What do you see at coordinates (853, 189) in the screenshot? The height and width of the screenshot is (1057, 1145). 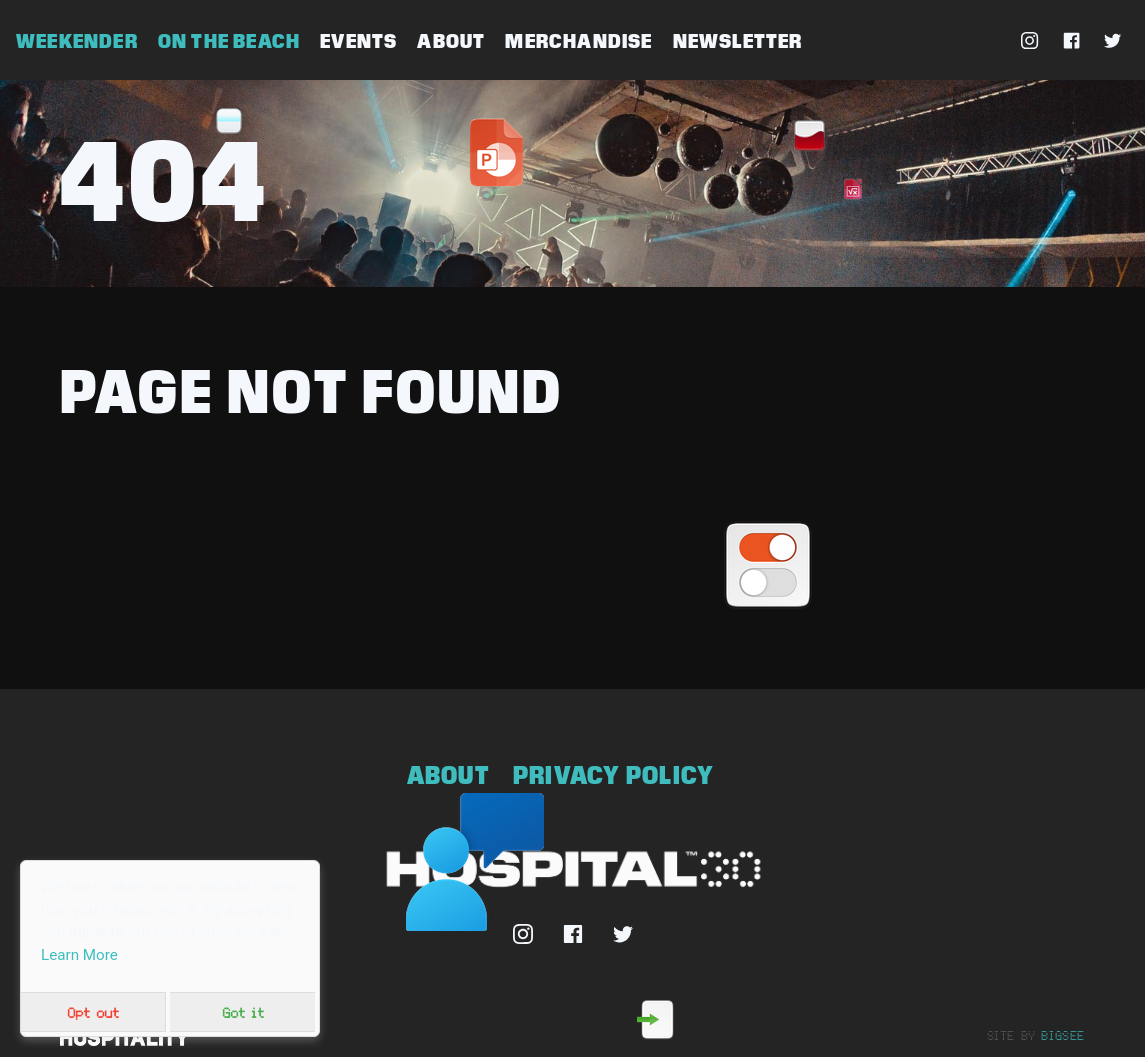 I see `open libreoffice math equation editor` at bounding box center [853, 189].